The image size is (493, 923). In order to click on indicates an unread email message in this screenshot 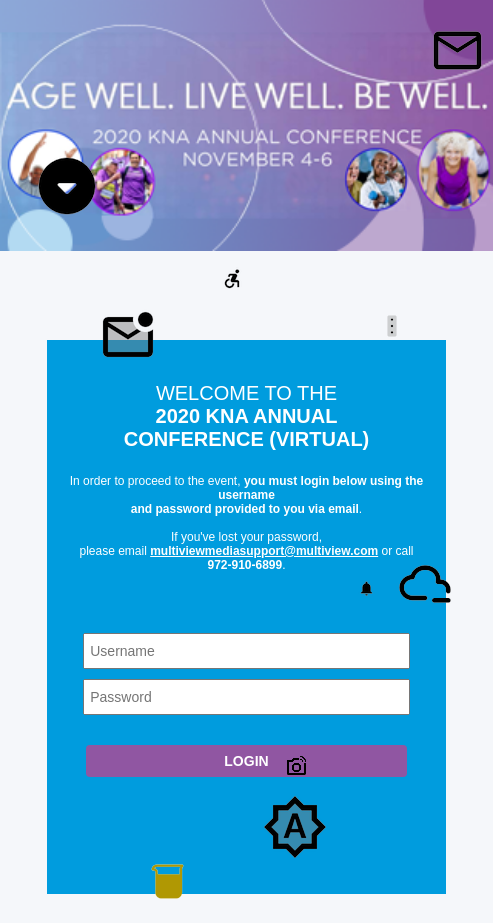, I will do `click(128, 337)`.